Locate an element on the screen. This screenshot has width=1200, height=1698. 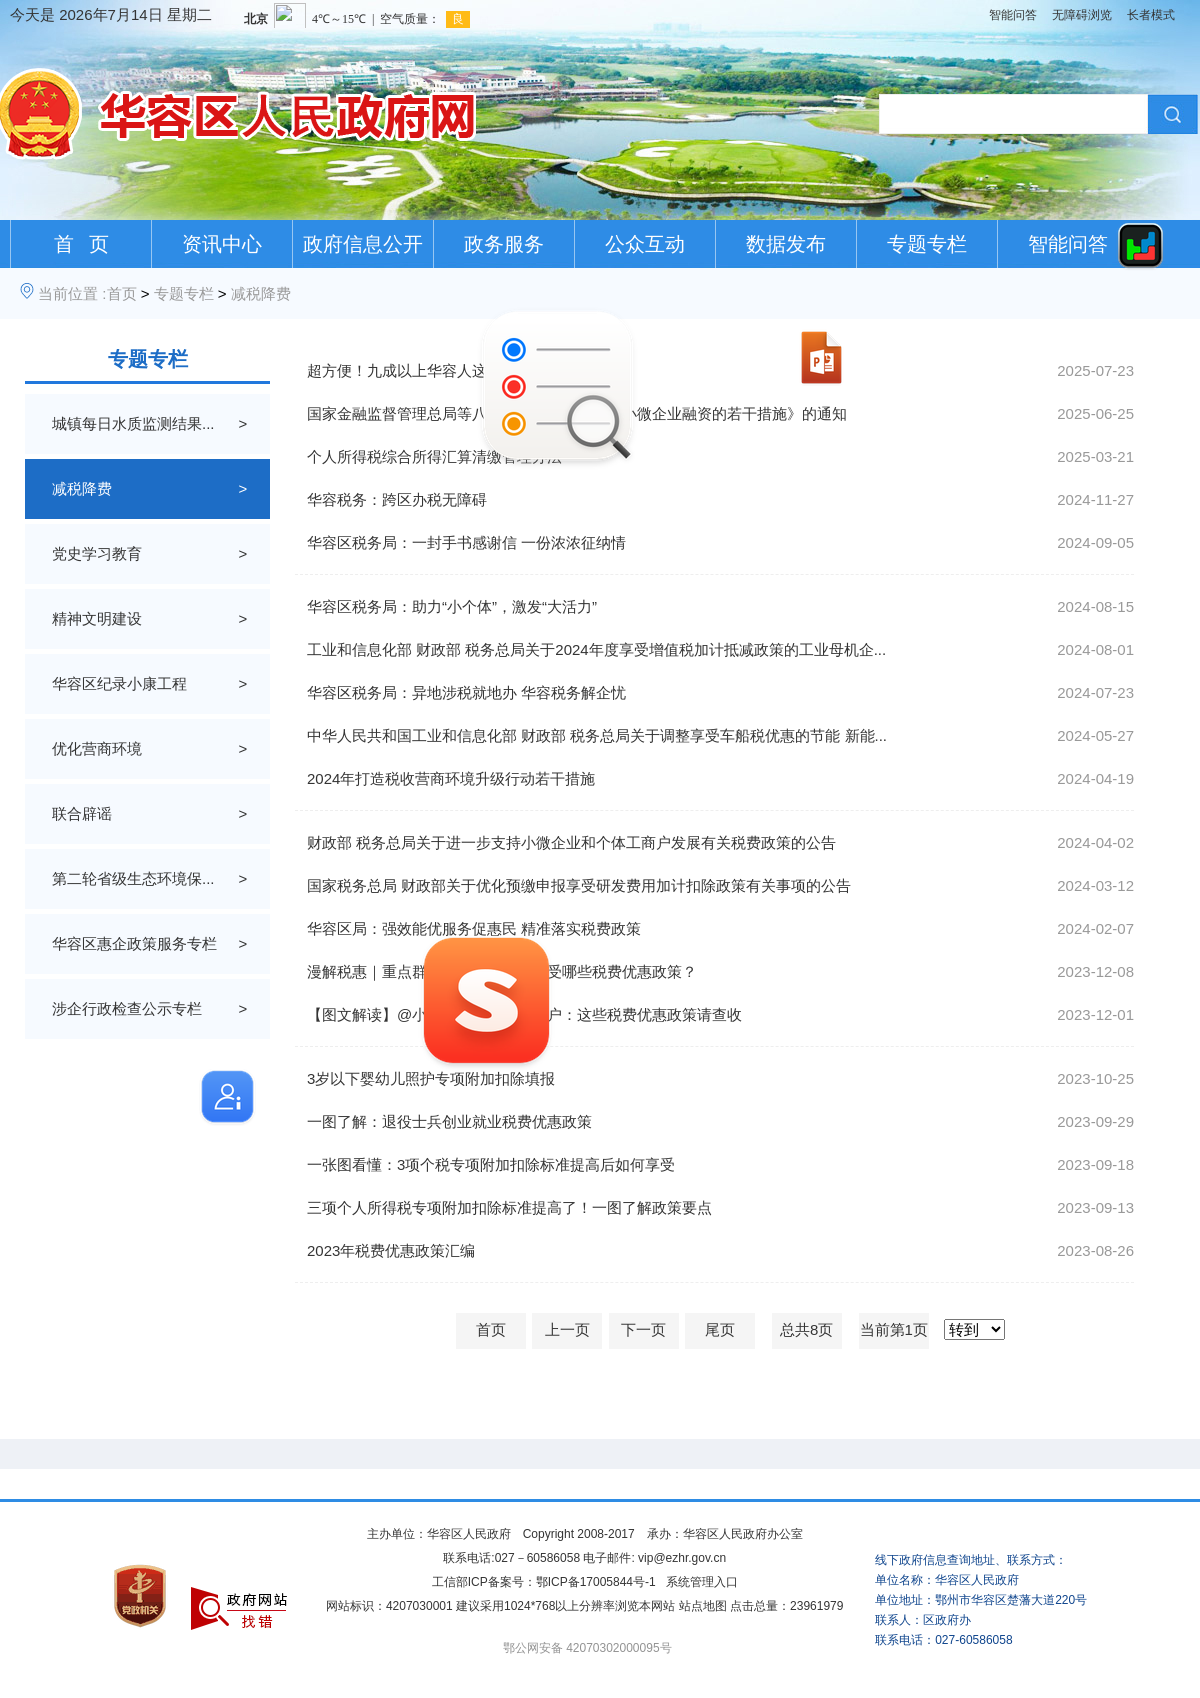
open user account preferences is located at coordinates (227, 1097).